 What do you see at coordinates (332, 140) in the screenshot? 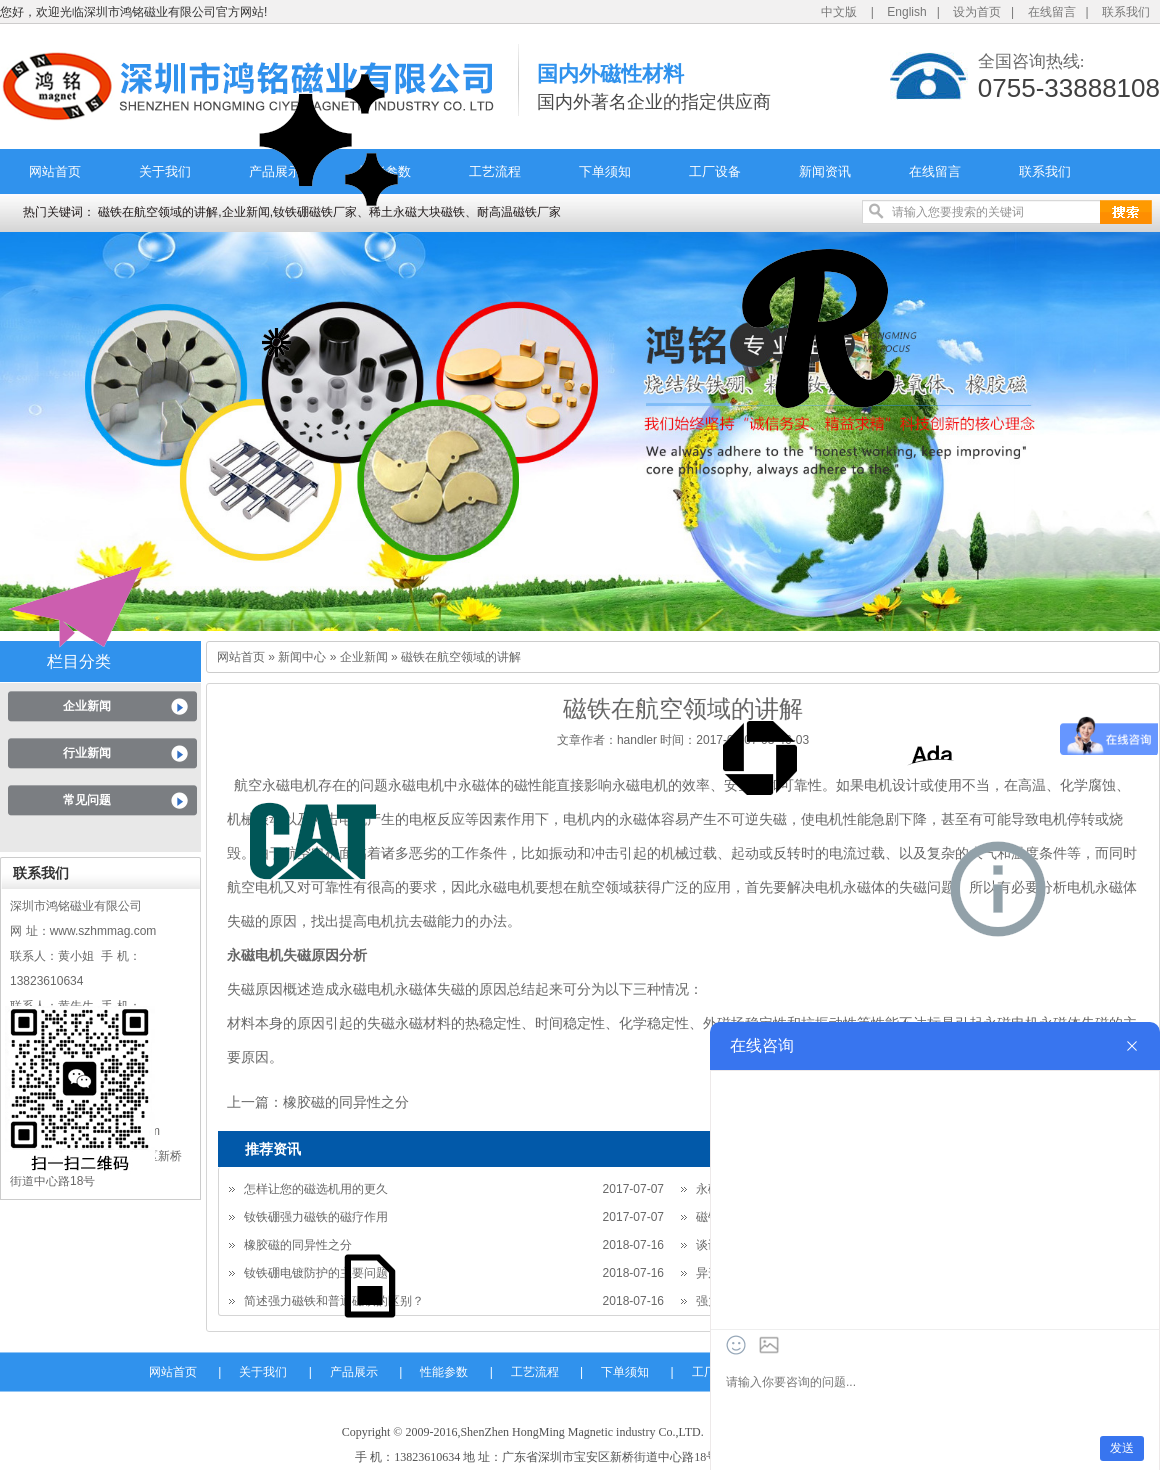
I see `indicates AI-generated or enhanced content` at bounding box center [332, 140].